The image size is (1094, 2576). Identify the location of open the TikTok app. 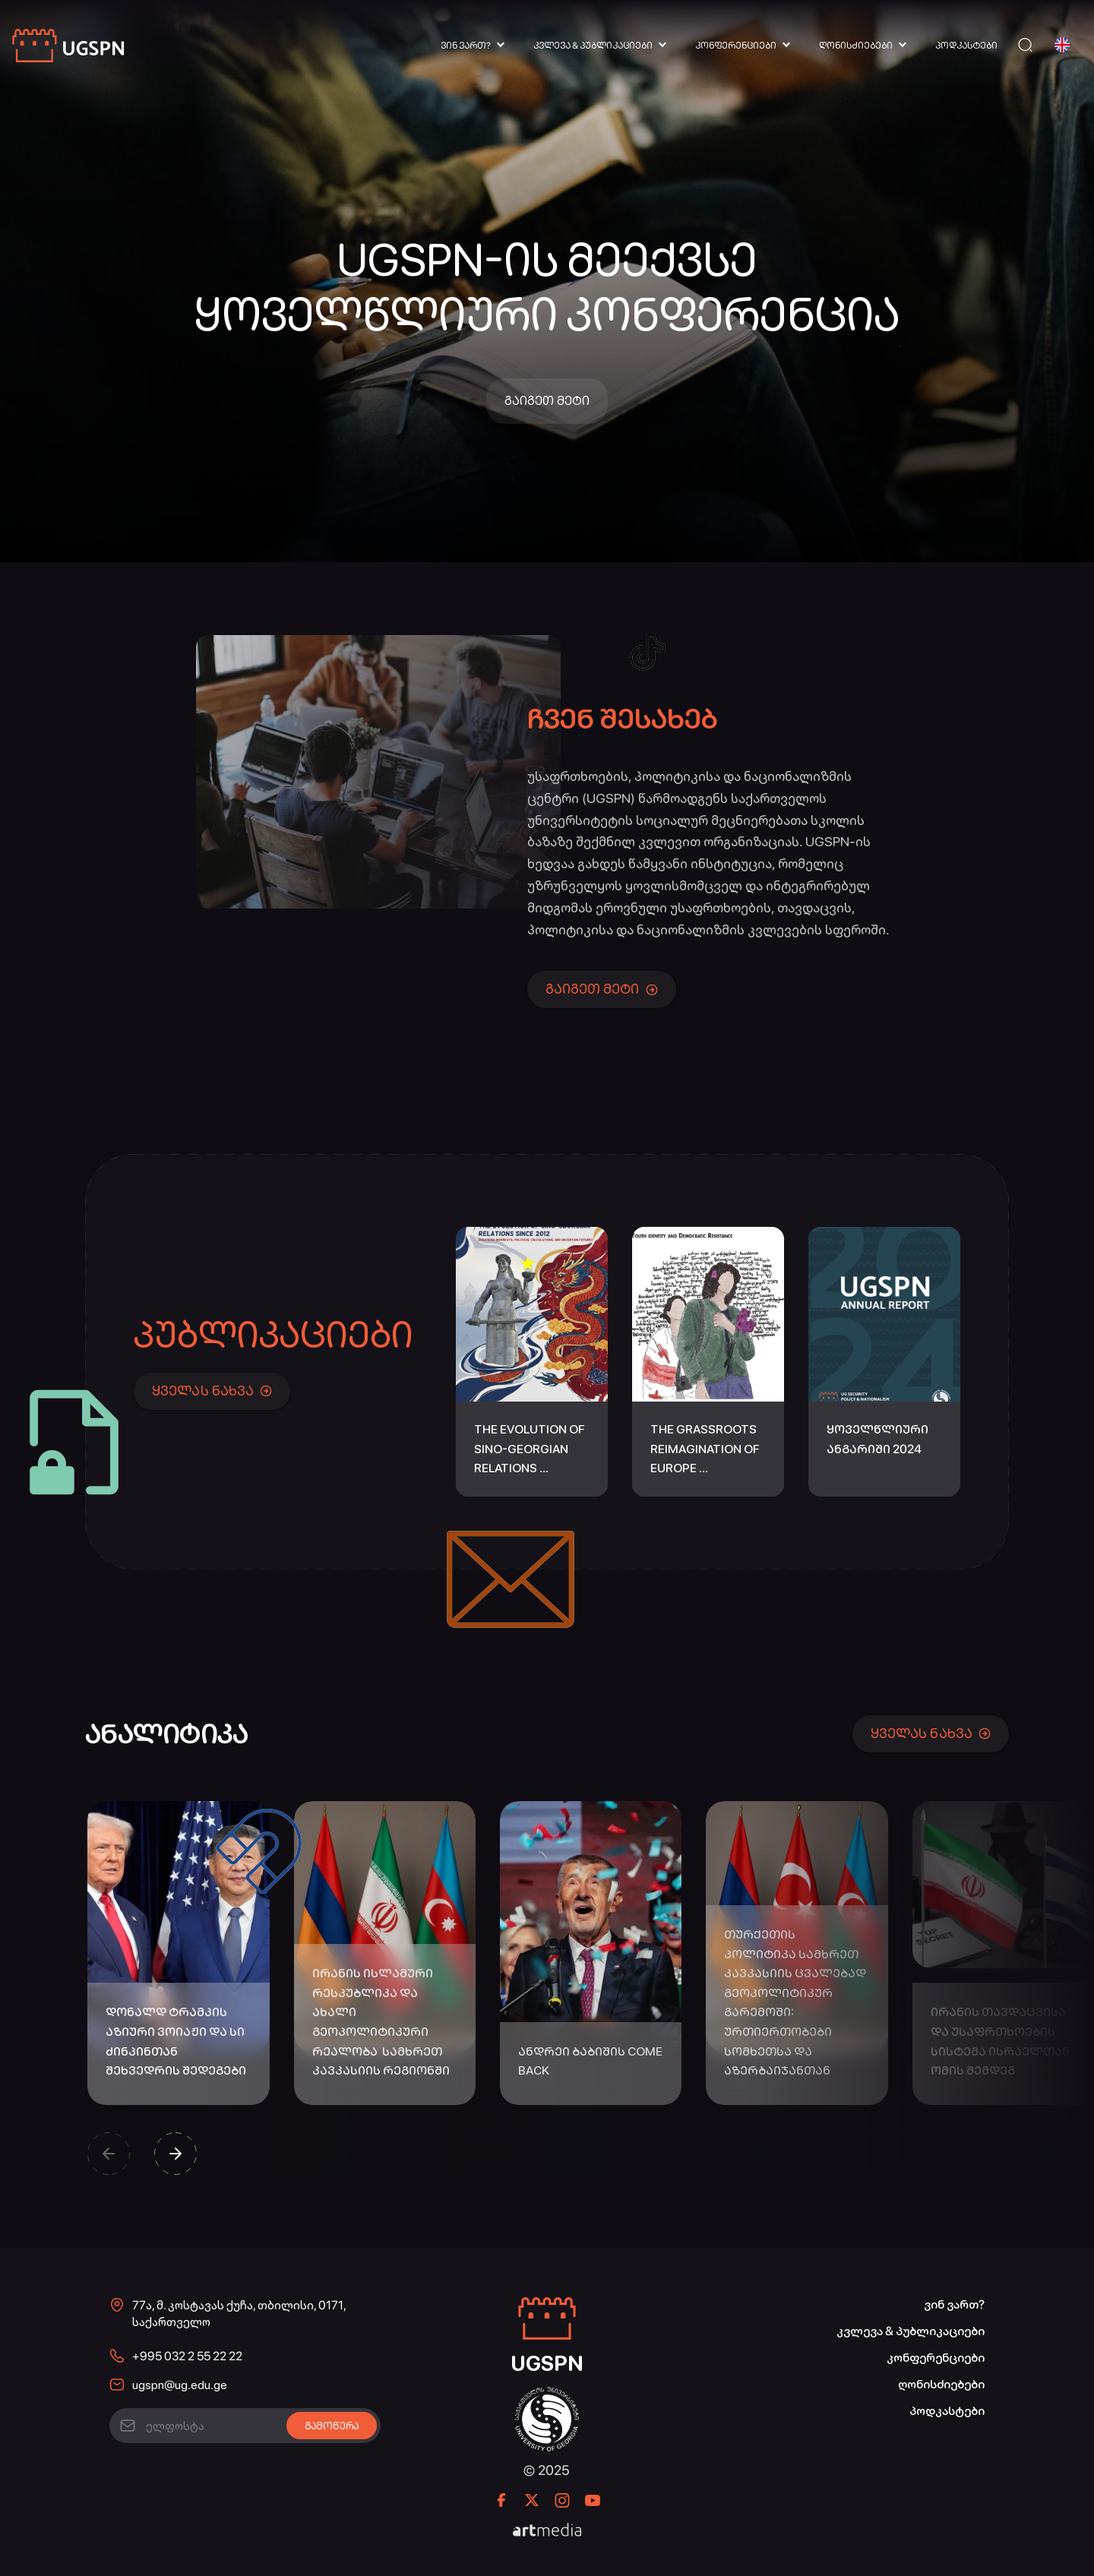
(647, 653).